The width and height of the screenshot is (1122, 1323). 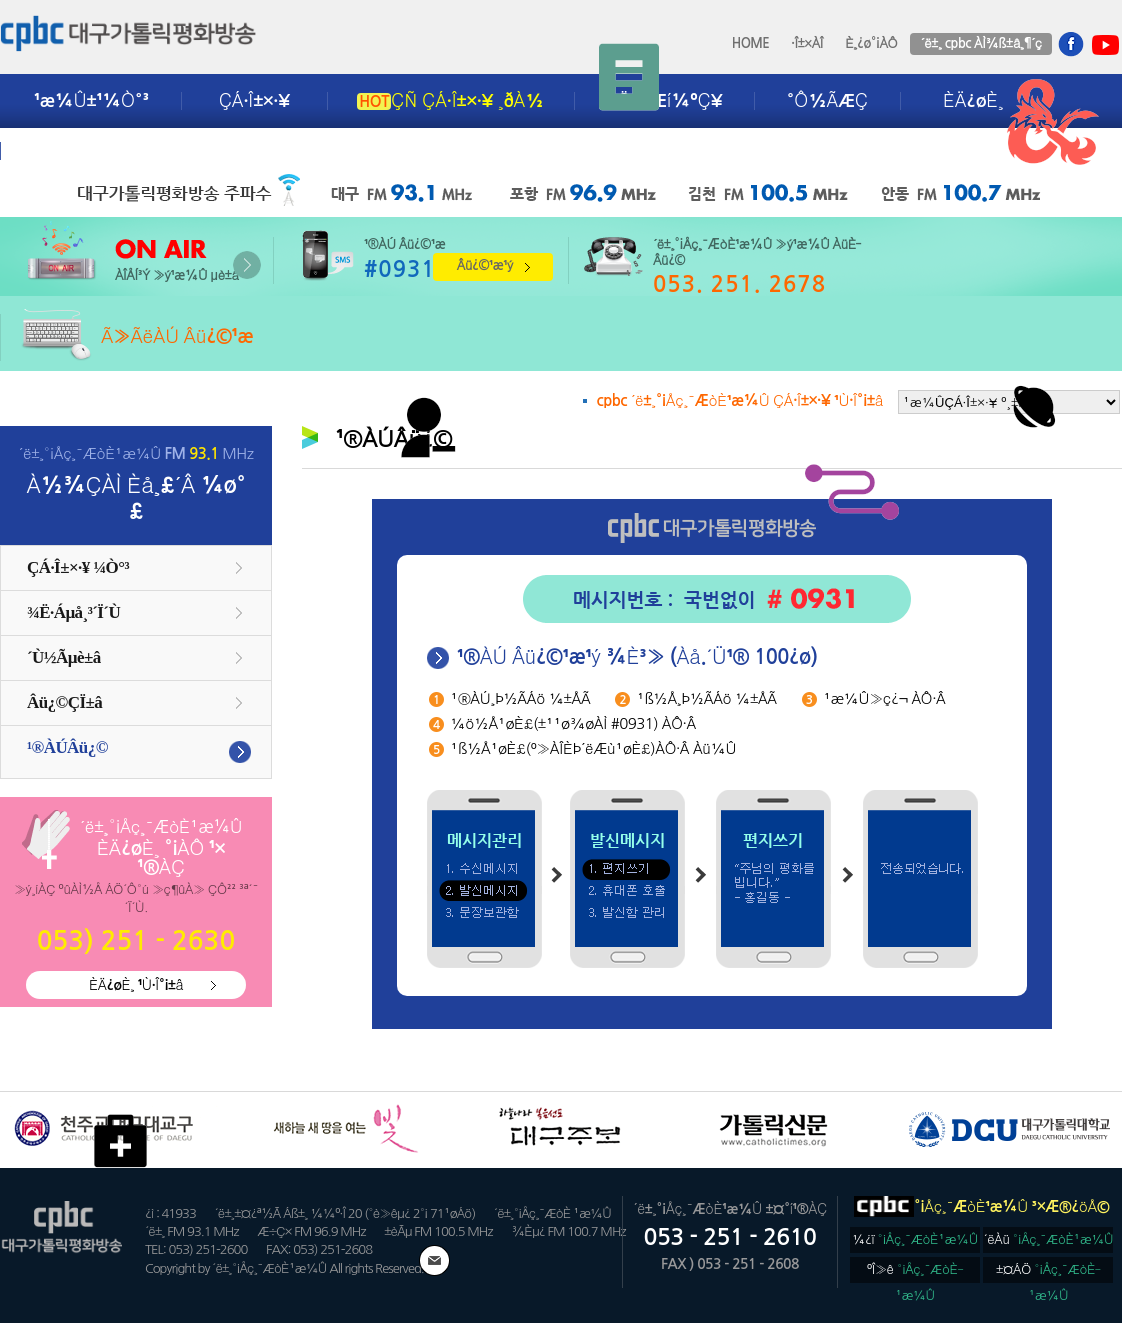 What do you see at coordinates (1053, 122) in the screenshot?
I see `Dungeons & Dragons official logo` at bounding box center [1053, 122].